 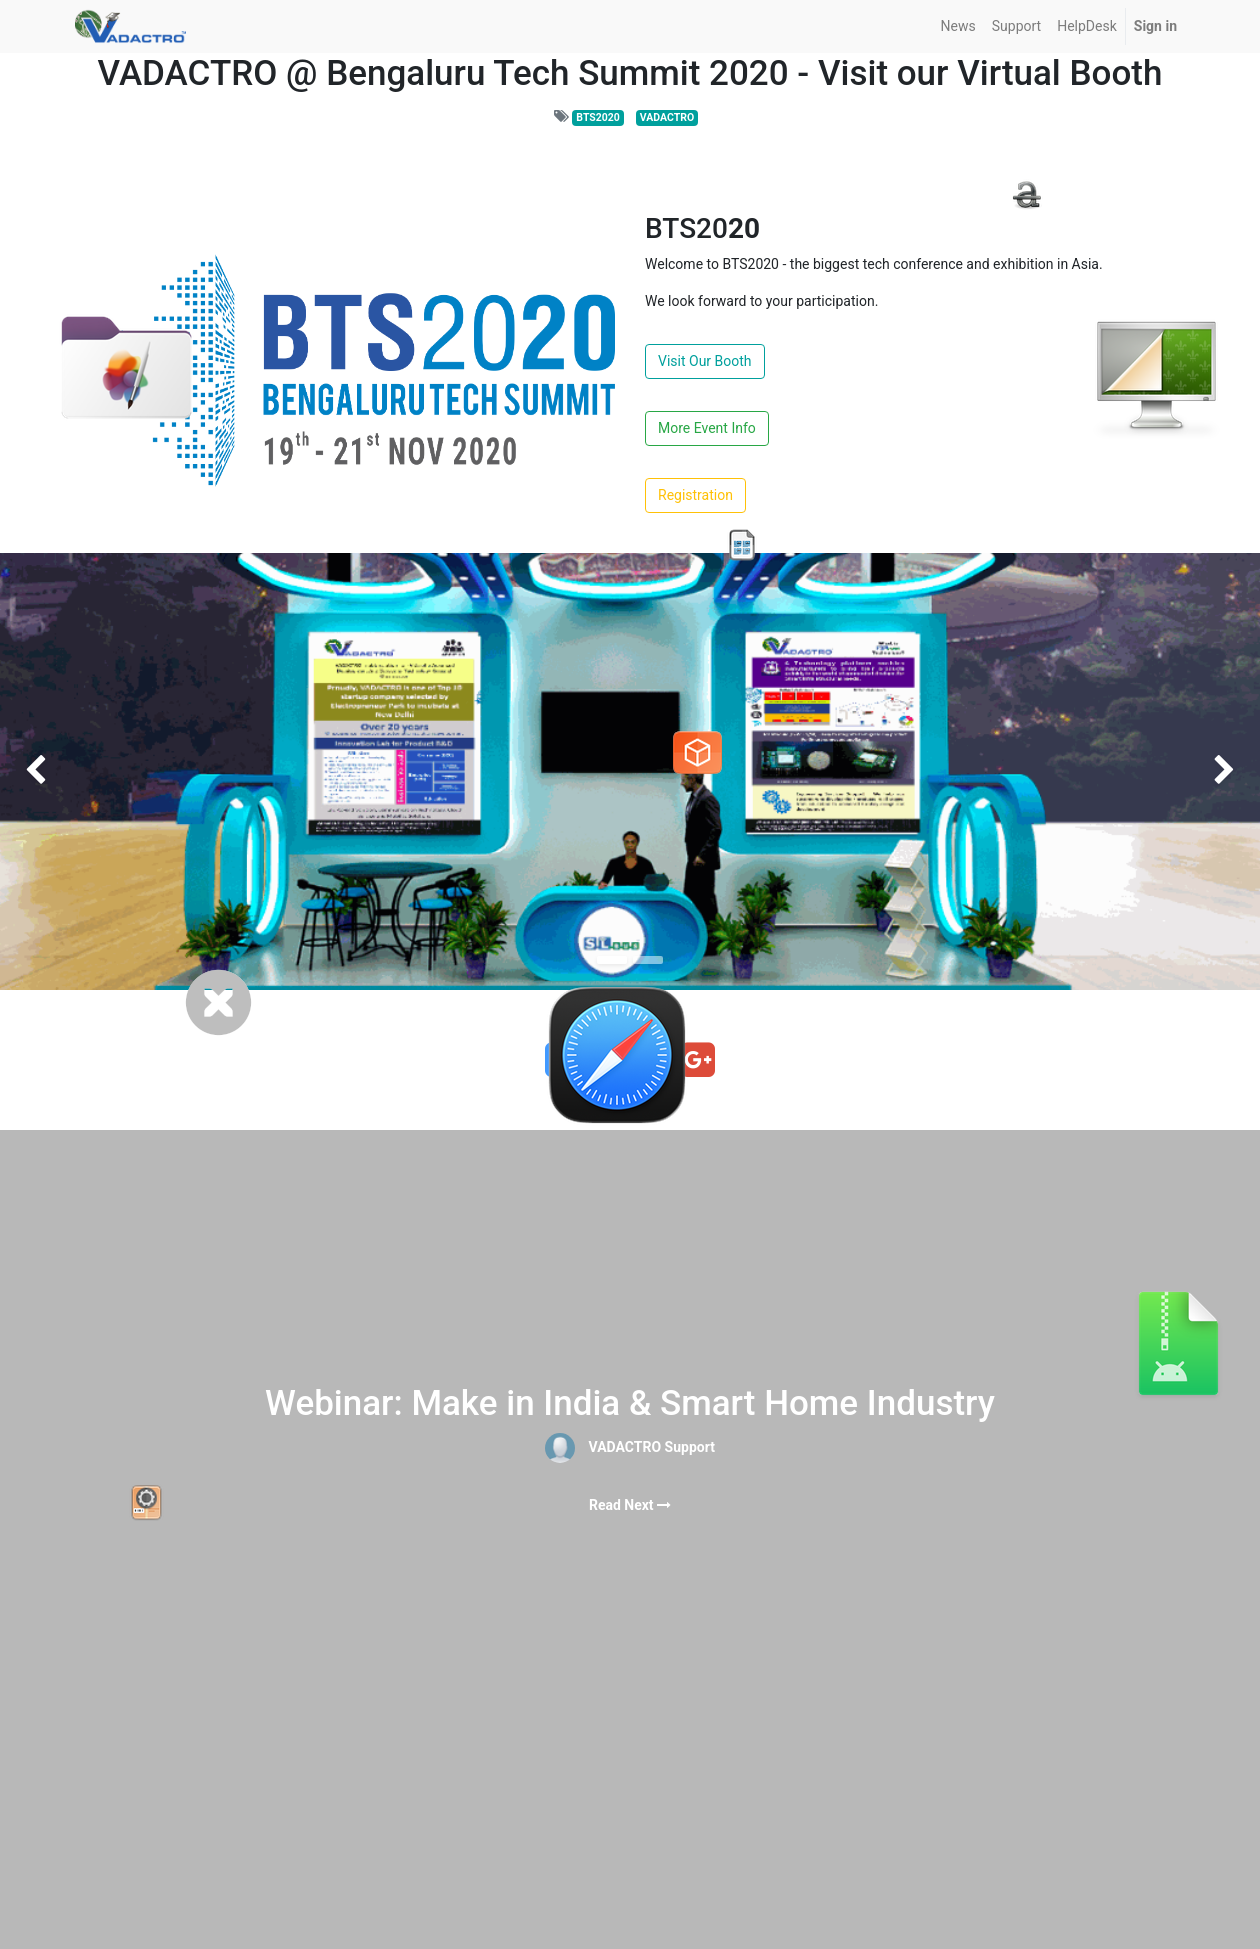 I want to click on indicates package manager is processing updates, so click(x=146, y=1502).